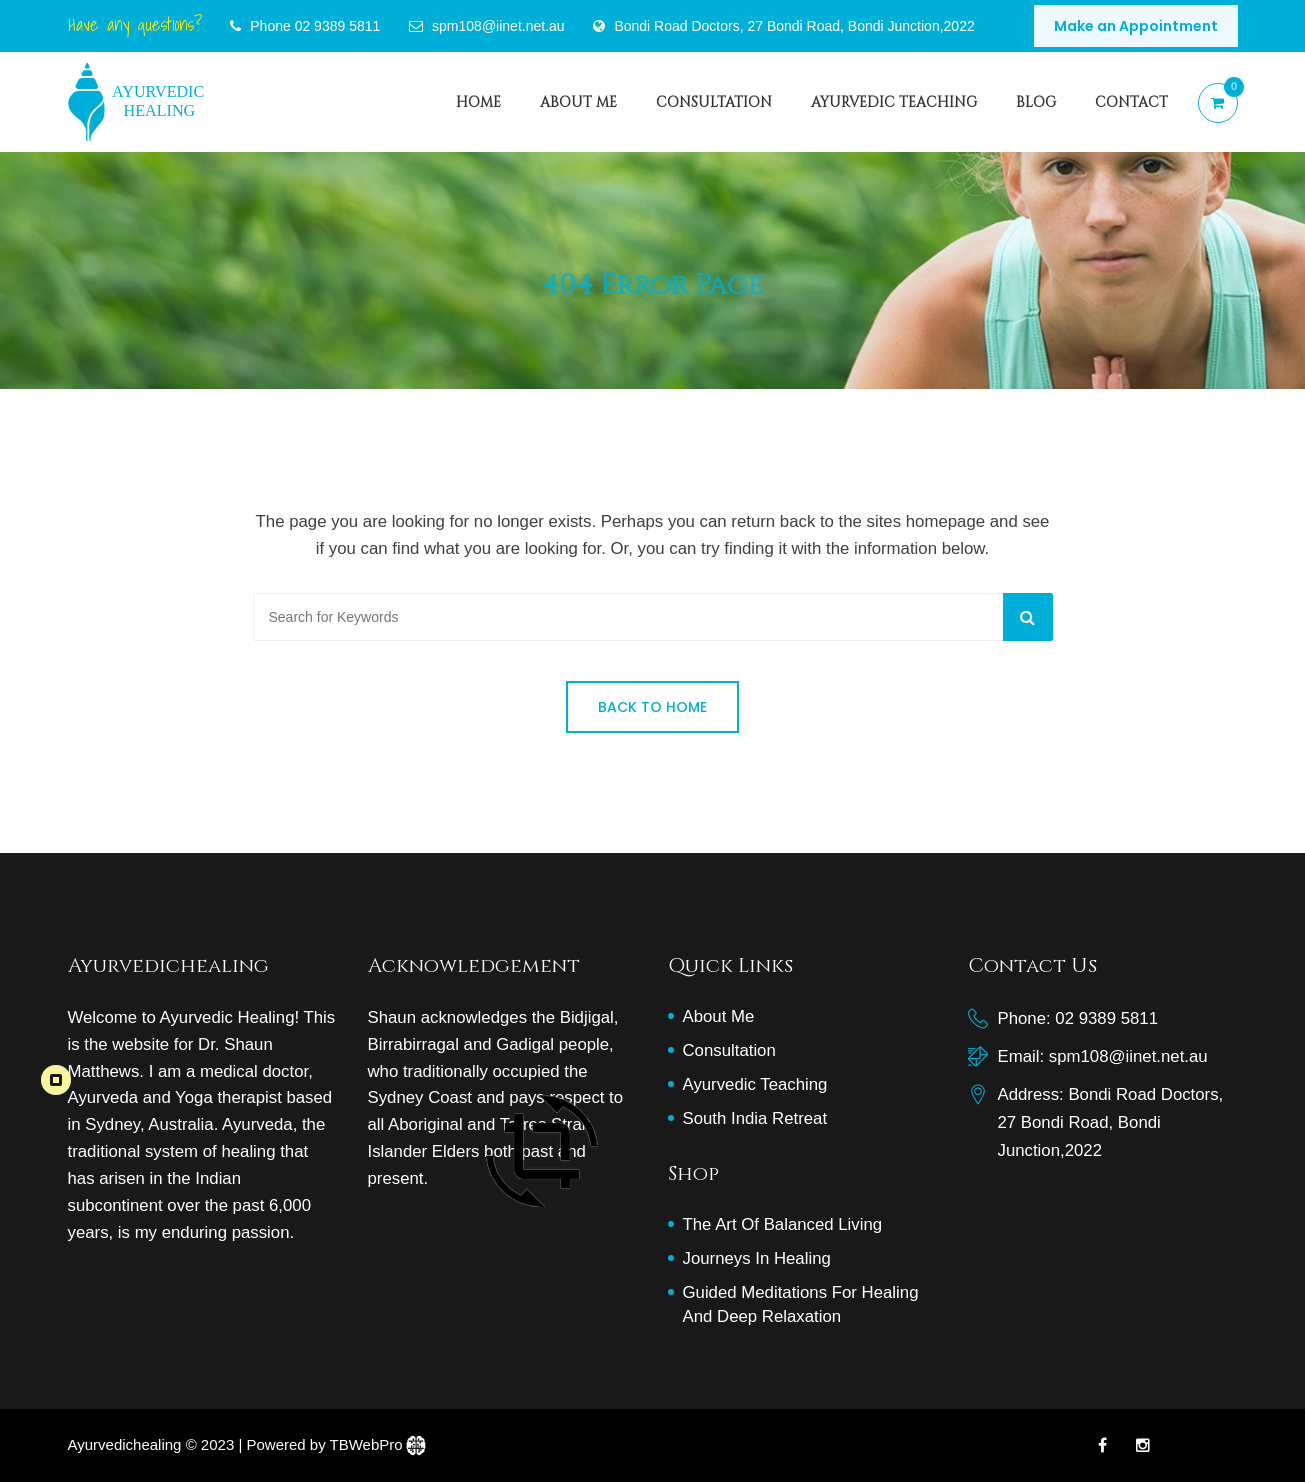 The height and width of the screenshot is (1482, 1305). What do you see at coordinates (56, 1080) in the screenshot?
I see `stop media playback` at bounding box center [56, 1080].